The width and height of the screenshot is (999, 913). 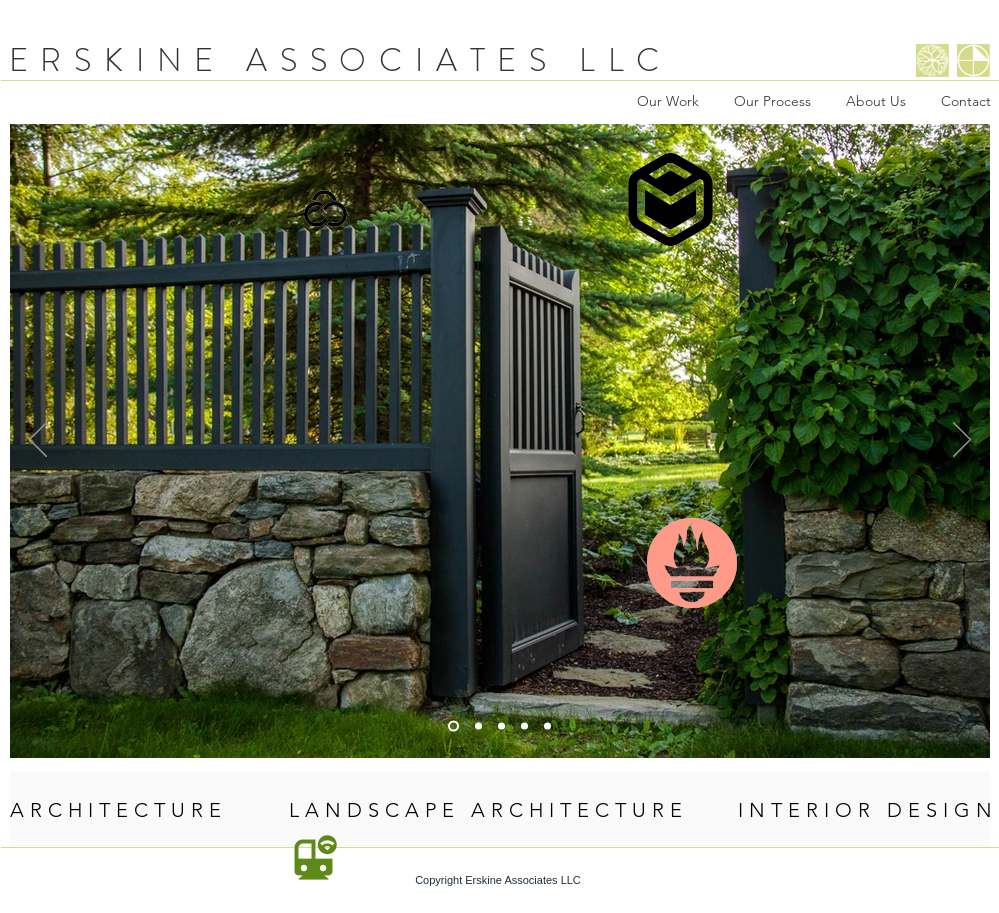 I want to click on contabo cloud hosting services logo, so click(x=325, y=208).